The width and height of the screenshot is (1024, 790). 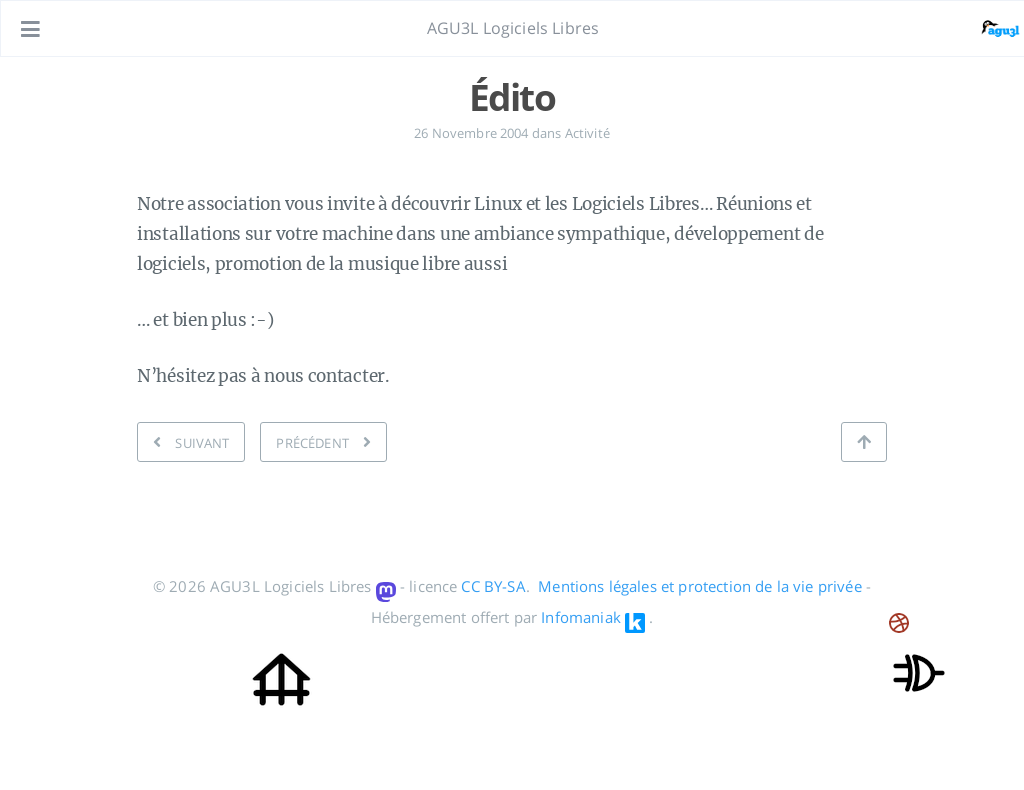 I want to click on XOR logic gate symbol for circuit diagrams, so click(x=919, y=673).